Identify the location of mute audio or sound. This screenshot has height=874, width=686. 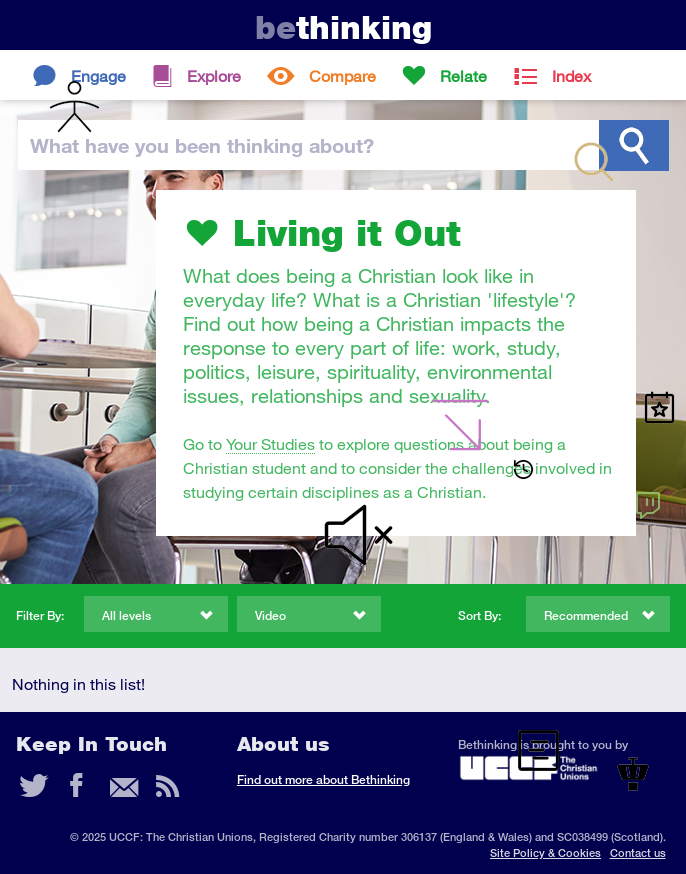
(355, 535).